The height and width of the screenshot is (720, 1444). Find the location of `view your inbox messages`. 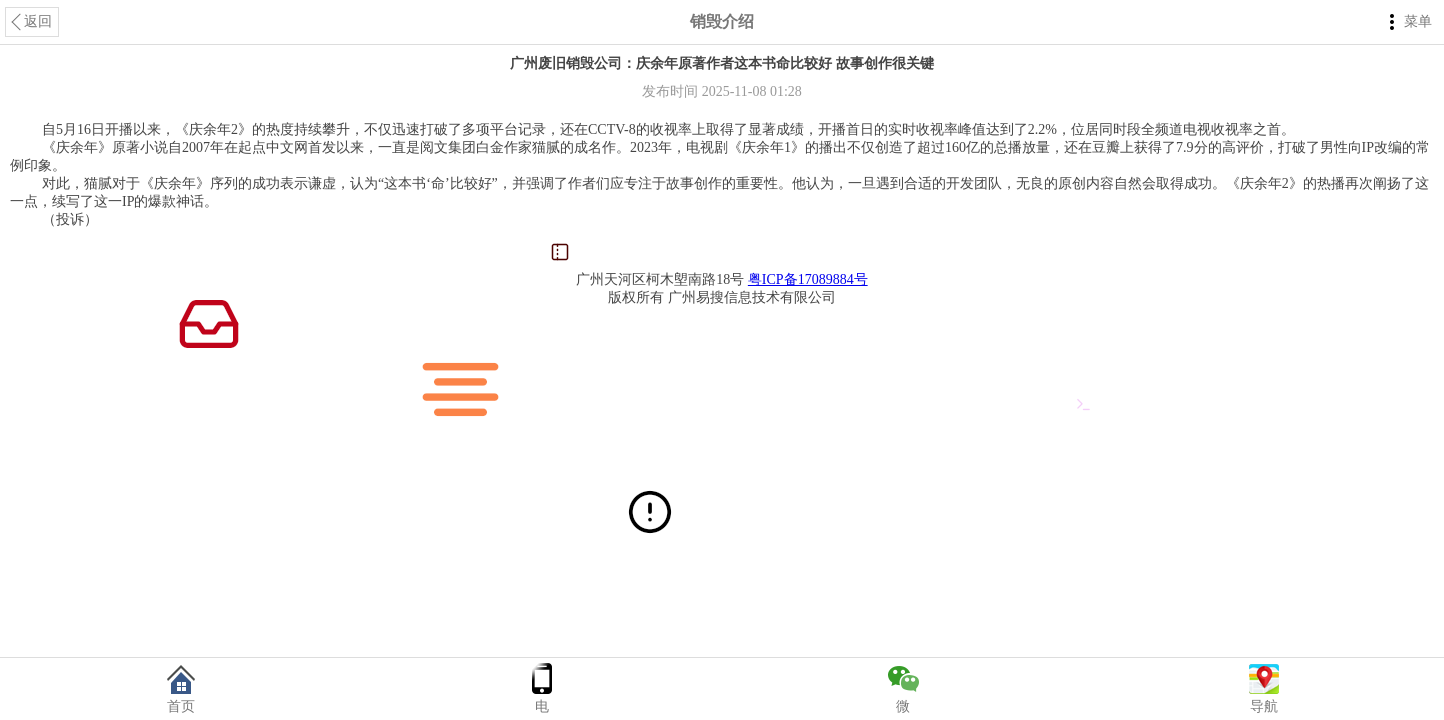

view your inbox messages is located at coordinates (209, 324).